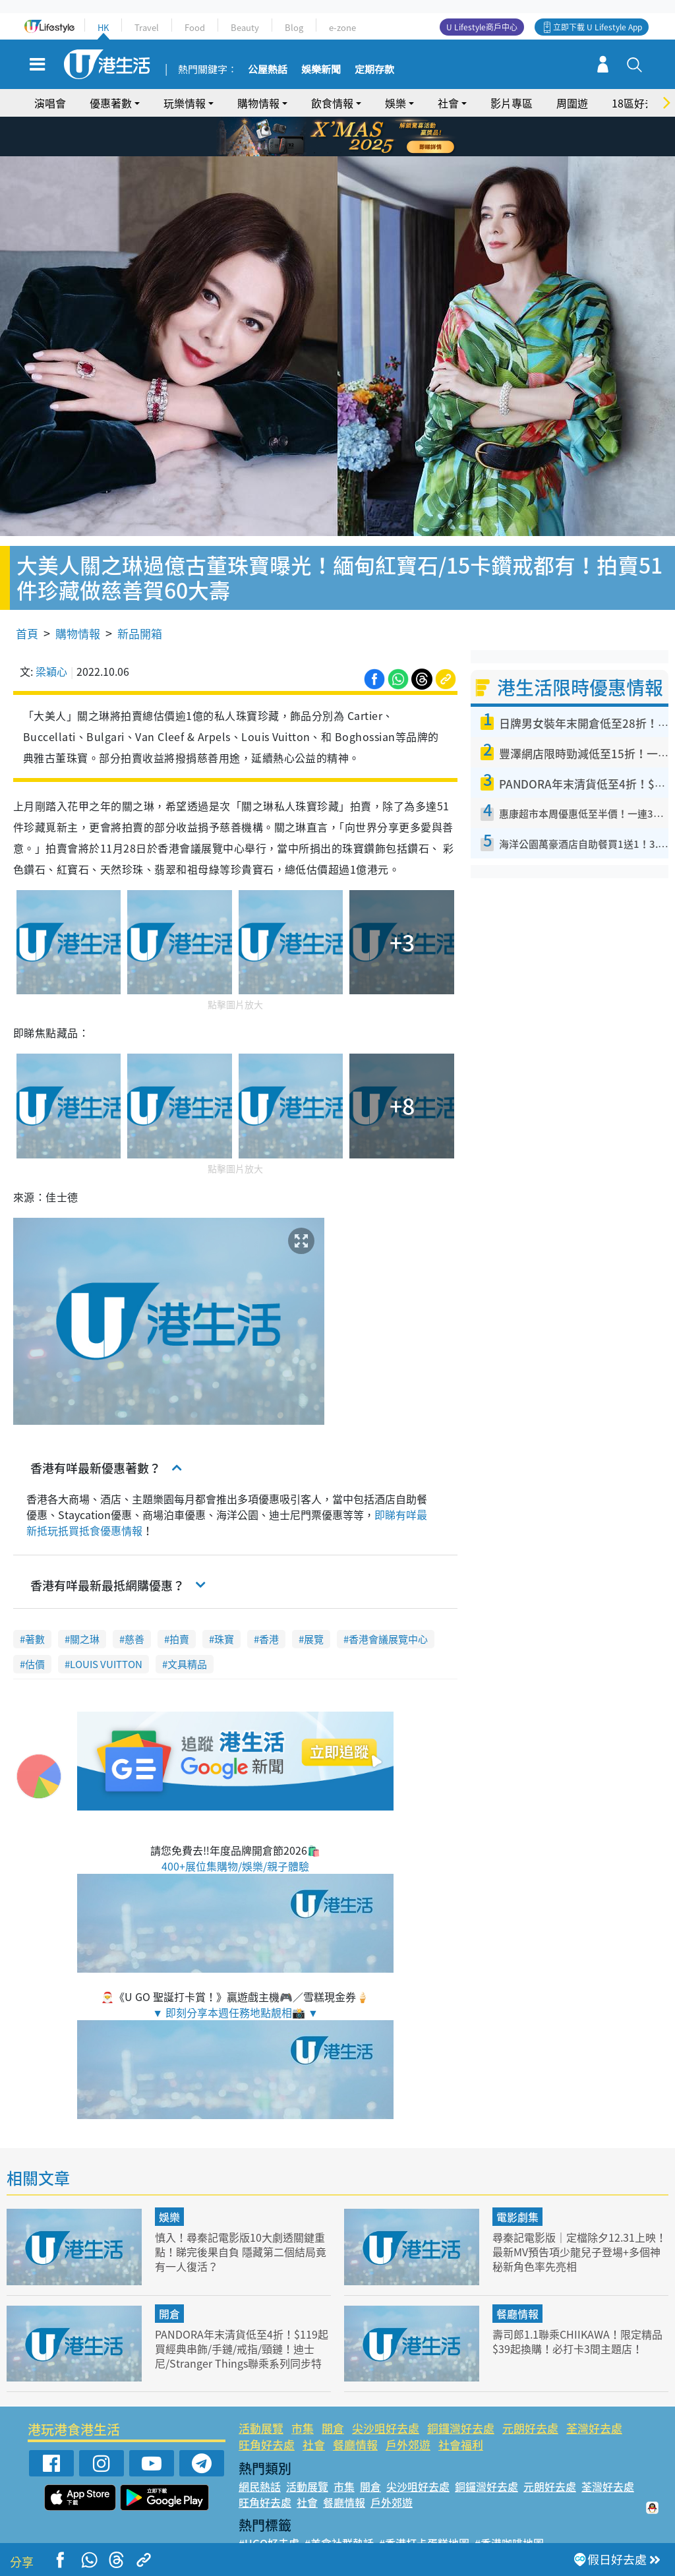  What do you see at coordinates (652, 2507) in the screenshot?
I see `open QQ messaging app` at bounding box center [652, 2507].